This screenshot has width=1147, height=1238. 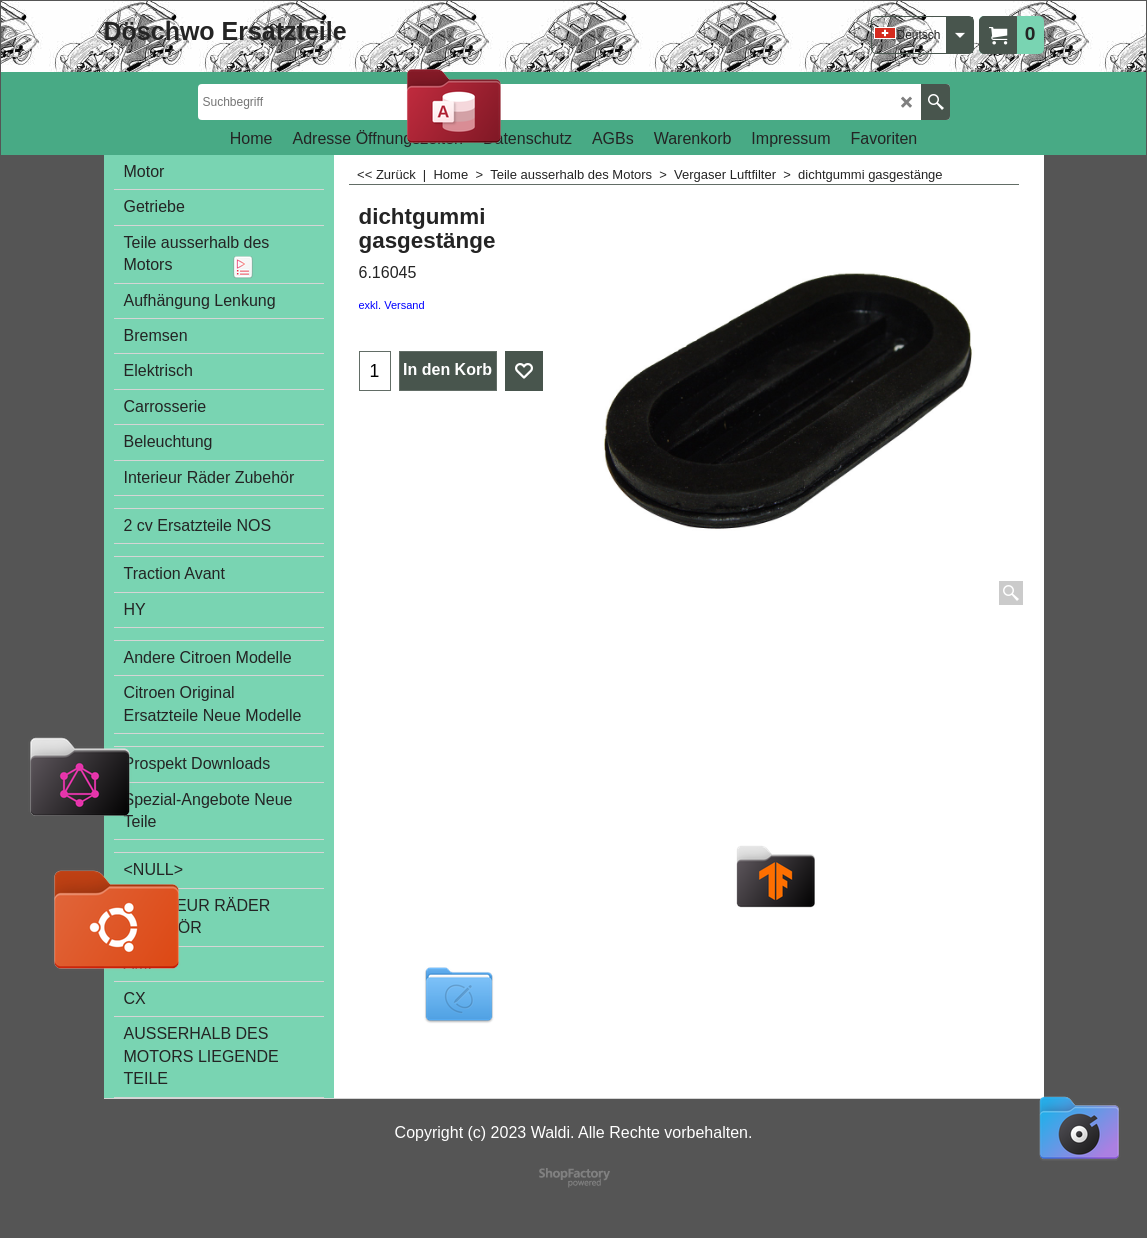 What do you see at coordinates (775, 878) in the screenshot?
I see `open tensorflow project folder` at bounding box center [775, 878].